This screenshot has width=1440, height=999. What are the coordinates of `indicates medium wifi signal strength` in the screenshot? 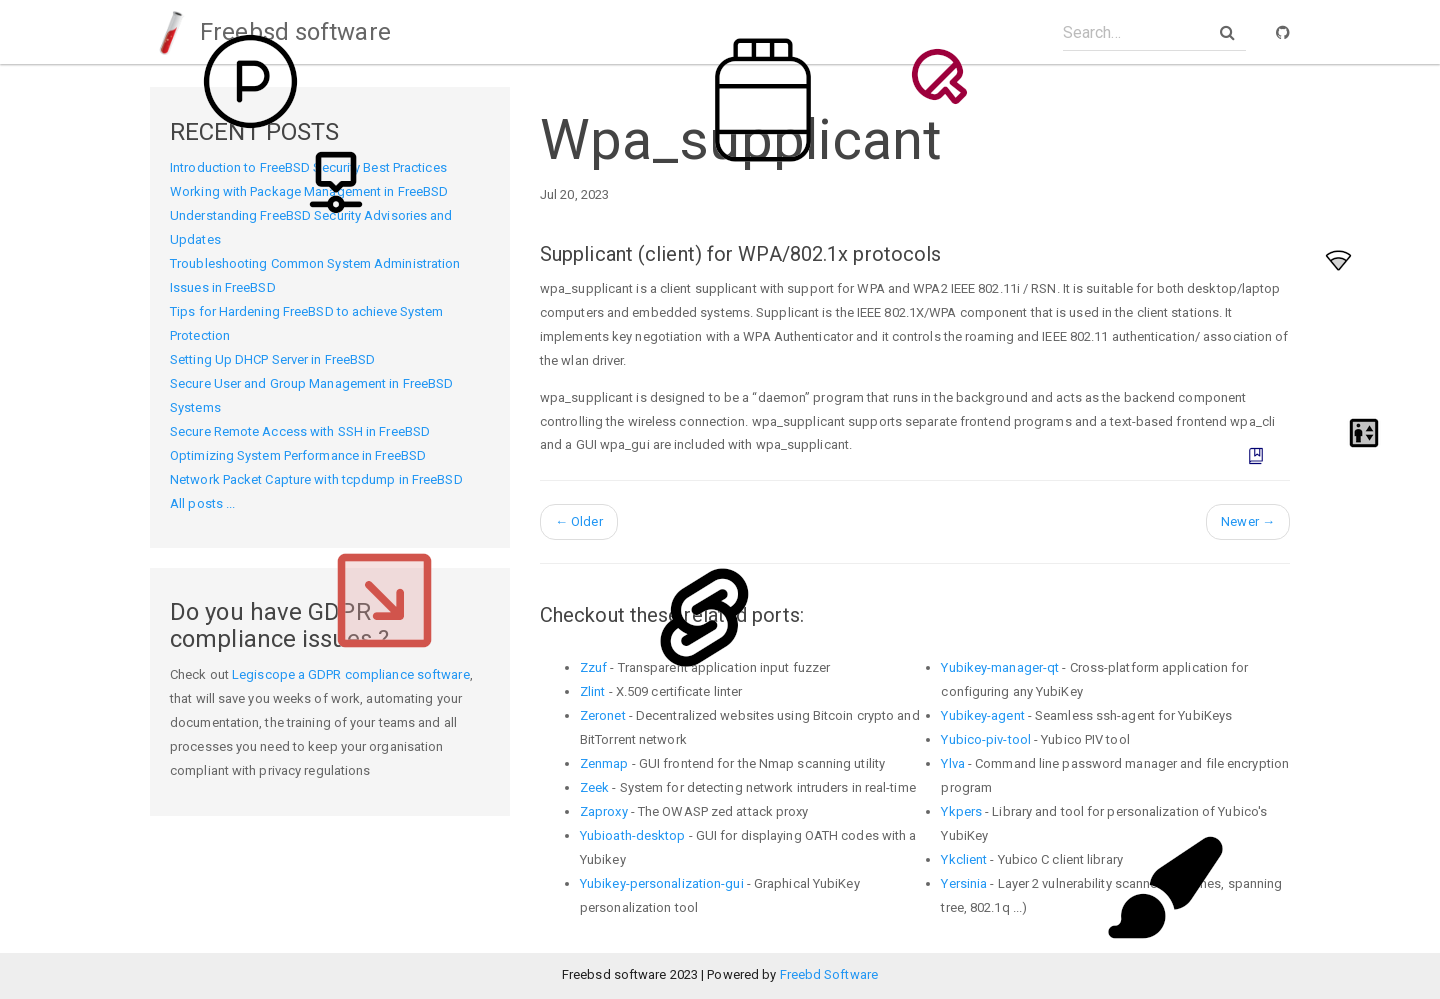 It's located at (1338, 260).